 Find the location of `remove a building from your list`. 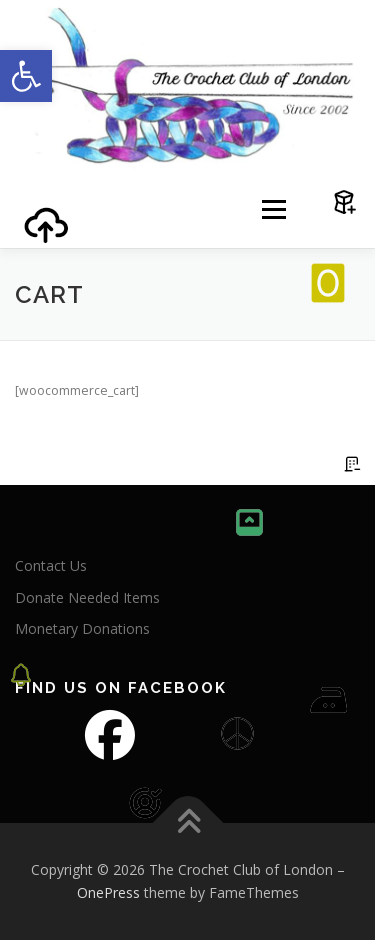

remove a building from your list is located at coordinates (352, 464).